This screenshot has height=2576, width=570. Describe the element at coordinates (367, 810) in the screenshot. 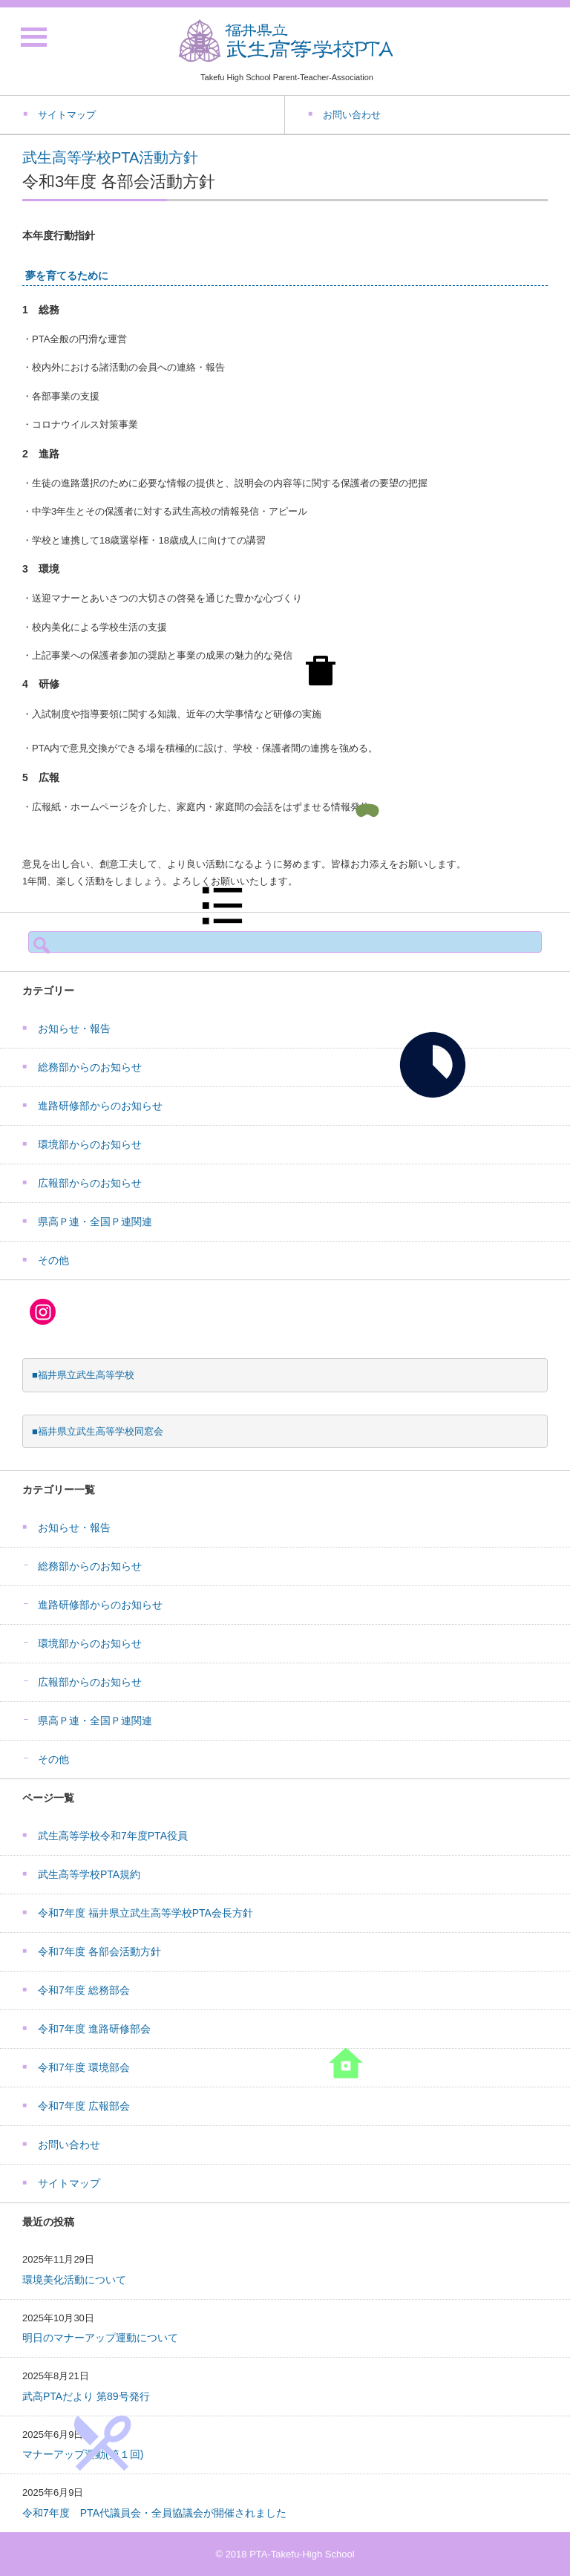

I see `access virtual reality or immersive mode` at that location.